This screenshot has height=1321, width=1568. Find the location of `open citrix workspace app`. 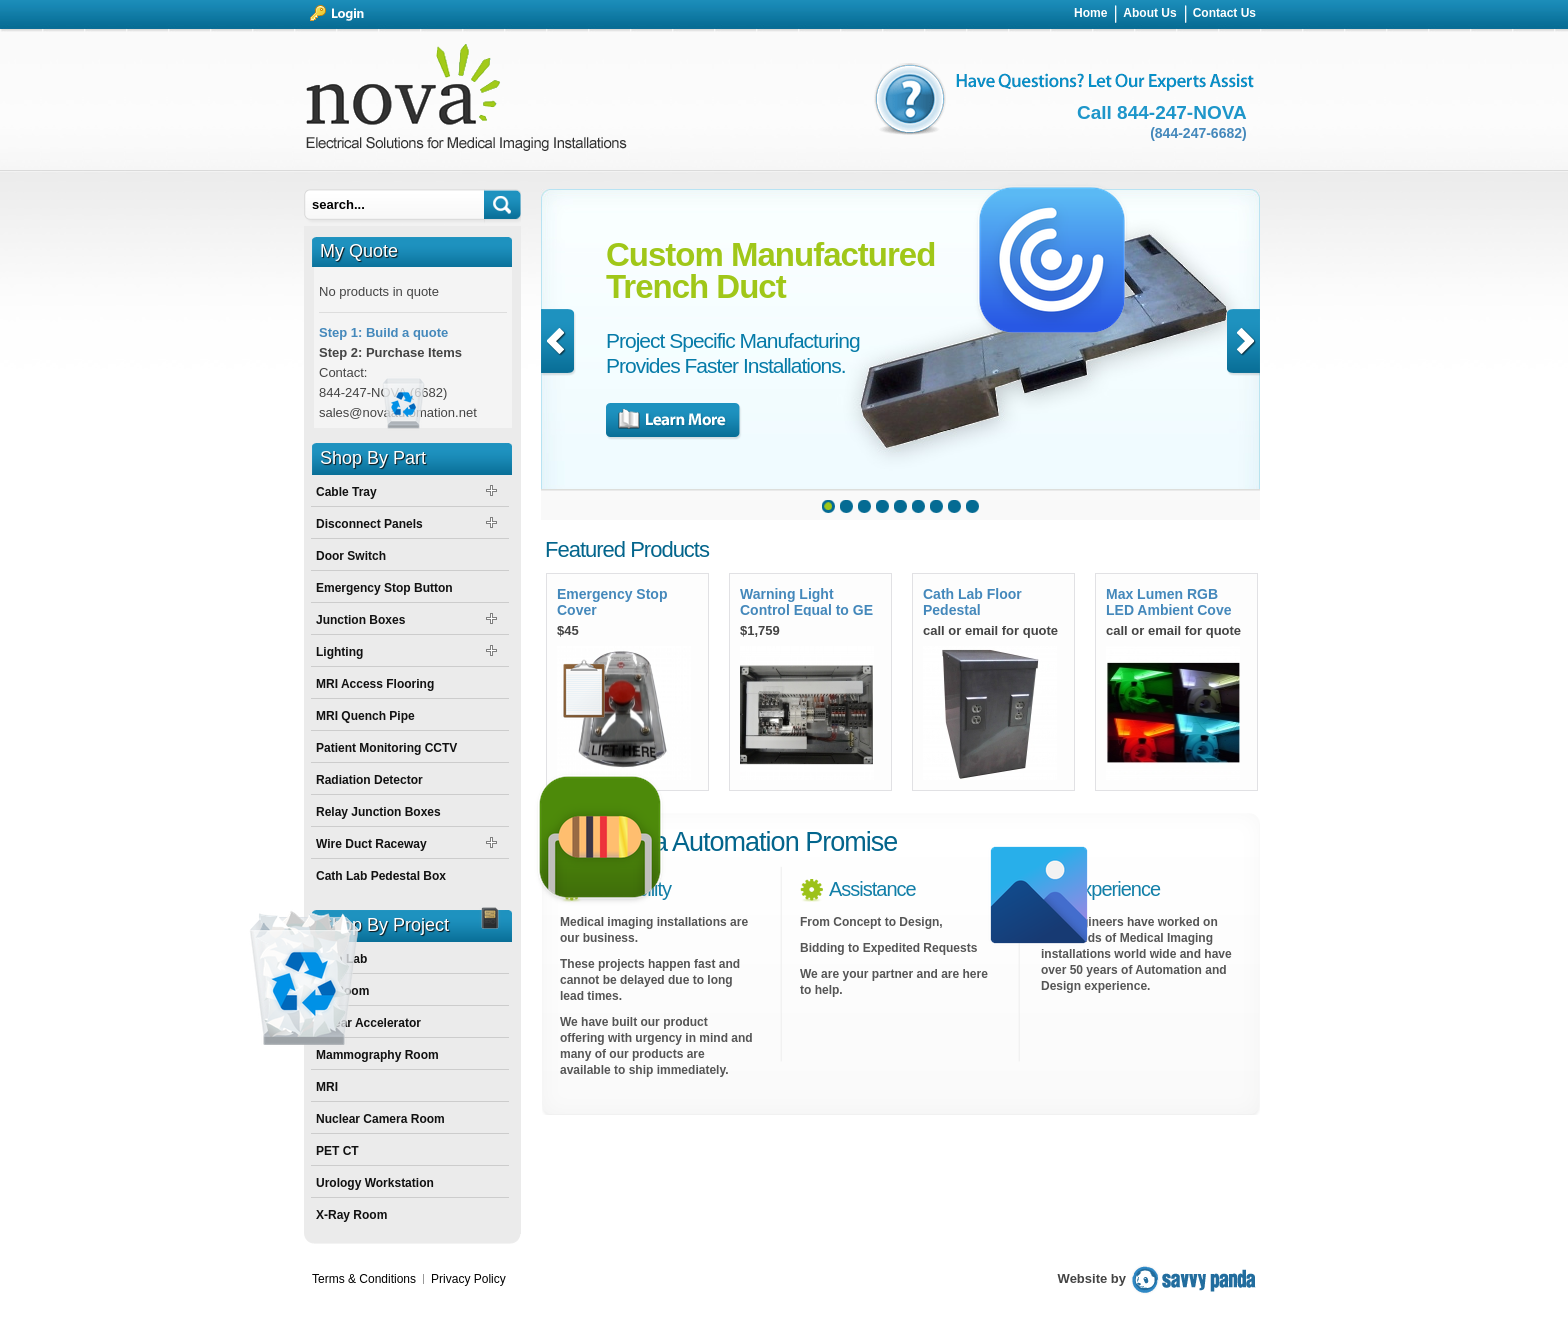

open citrix workspace app is located at coordinates (1052, 260).